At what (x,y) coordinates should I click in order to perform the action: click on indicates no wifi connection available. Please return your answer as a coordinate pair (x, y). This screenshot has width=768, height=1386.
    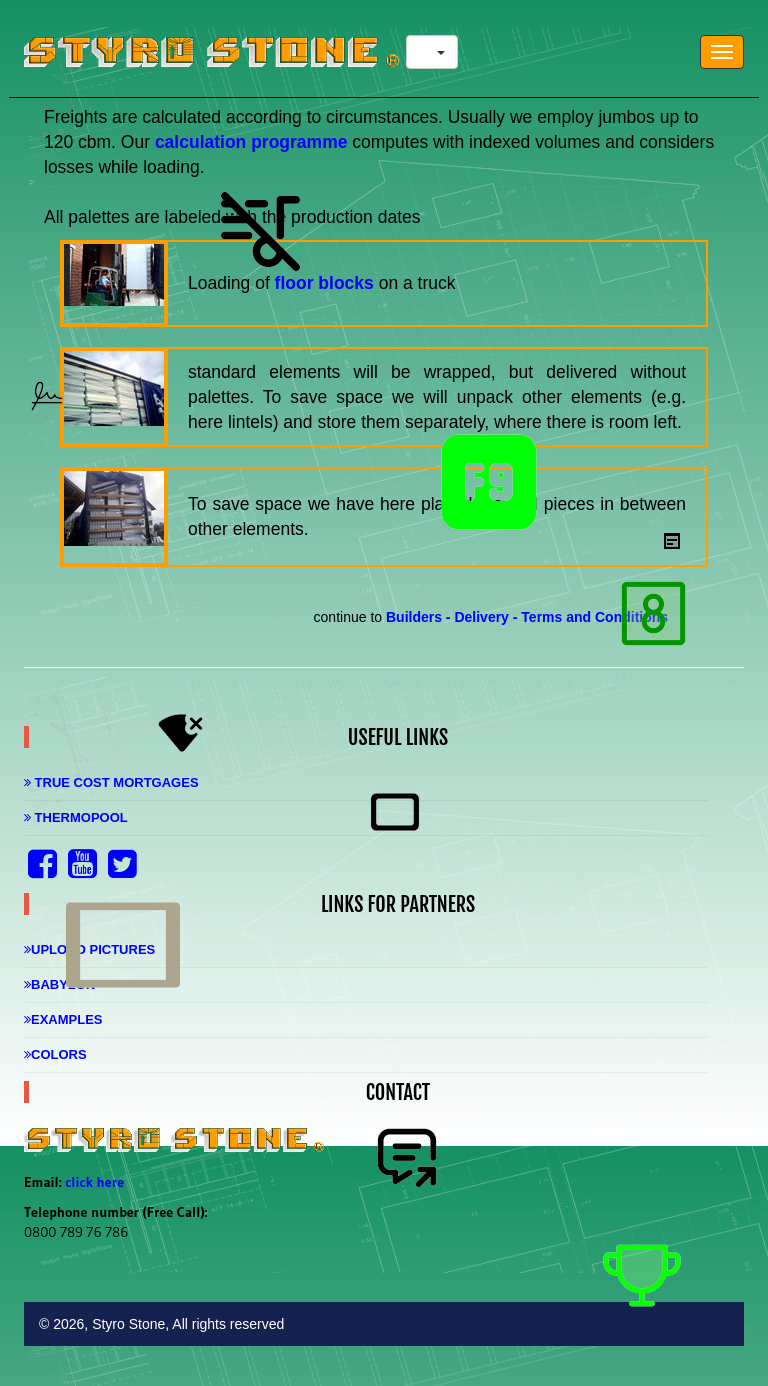
    Looking at the image, I should click on (182, 733).